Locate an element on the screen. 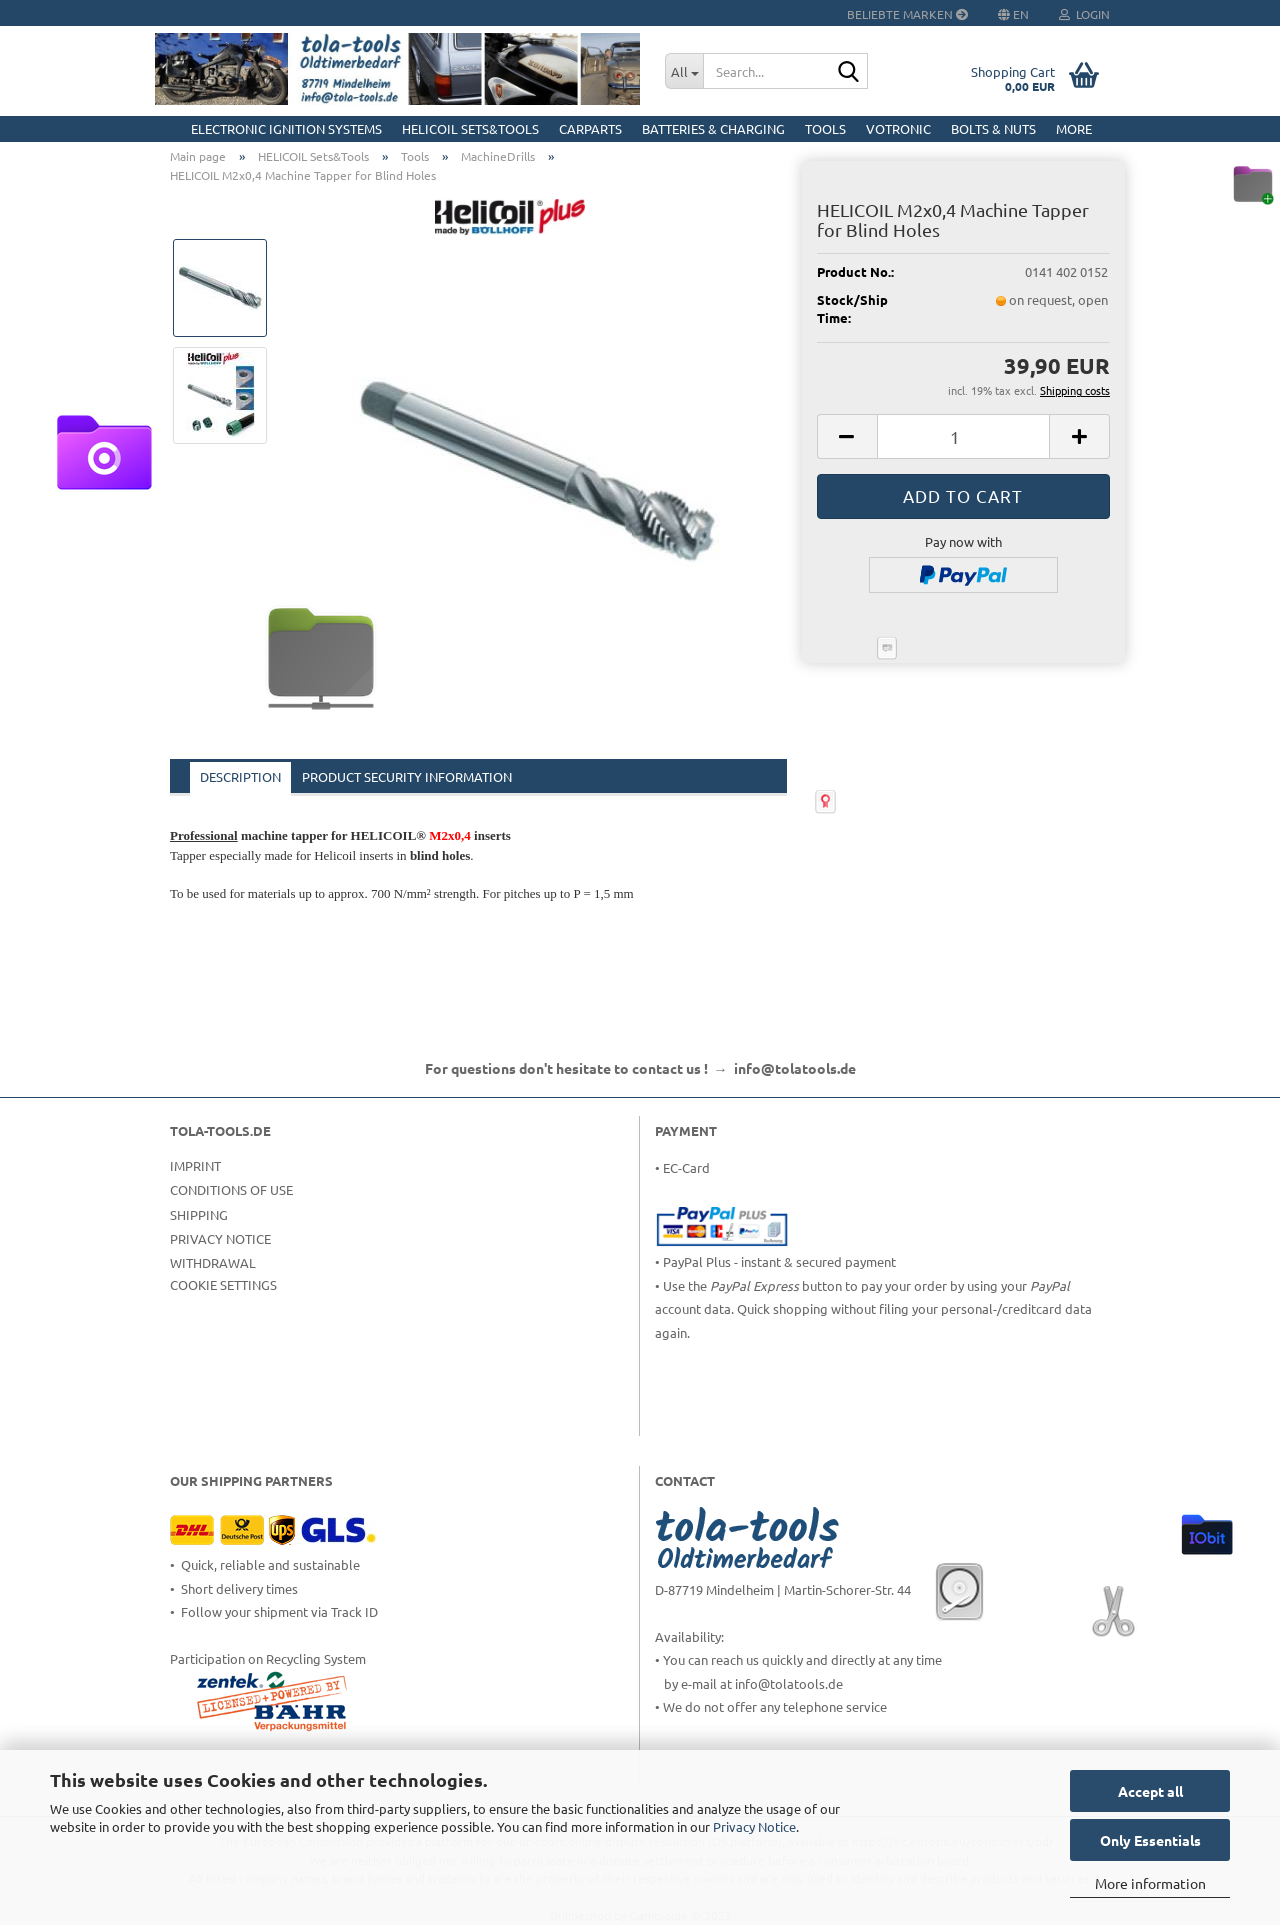 The image size is (1280, 1925). access a remote or network folder is located at coordinates (321, 657).